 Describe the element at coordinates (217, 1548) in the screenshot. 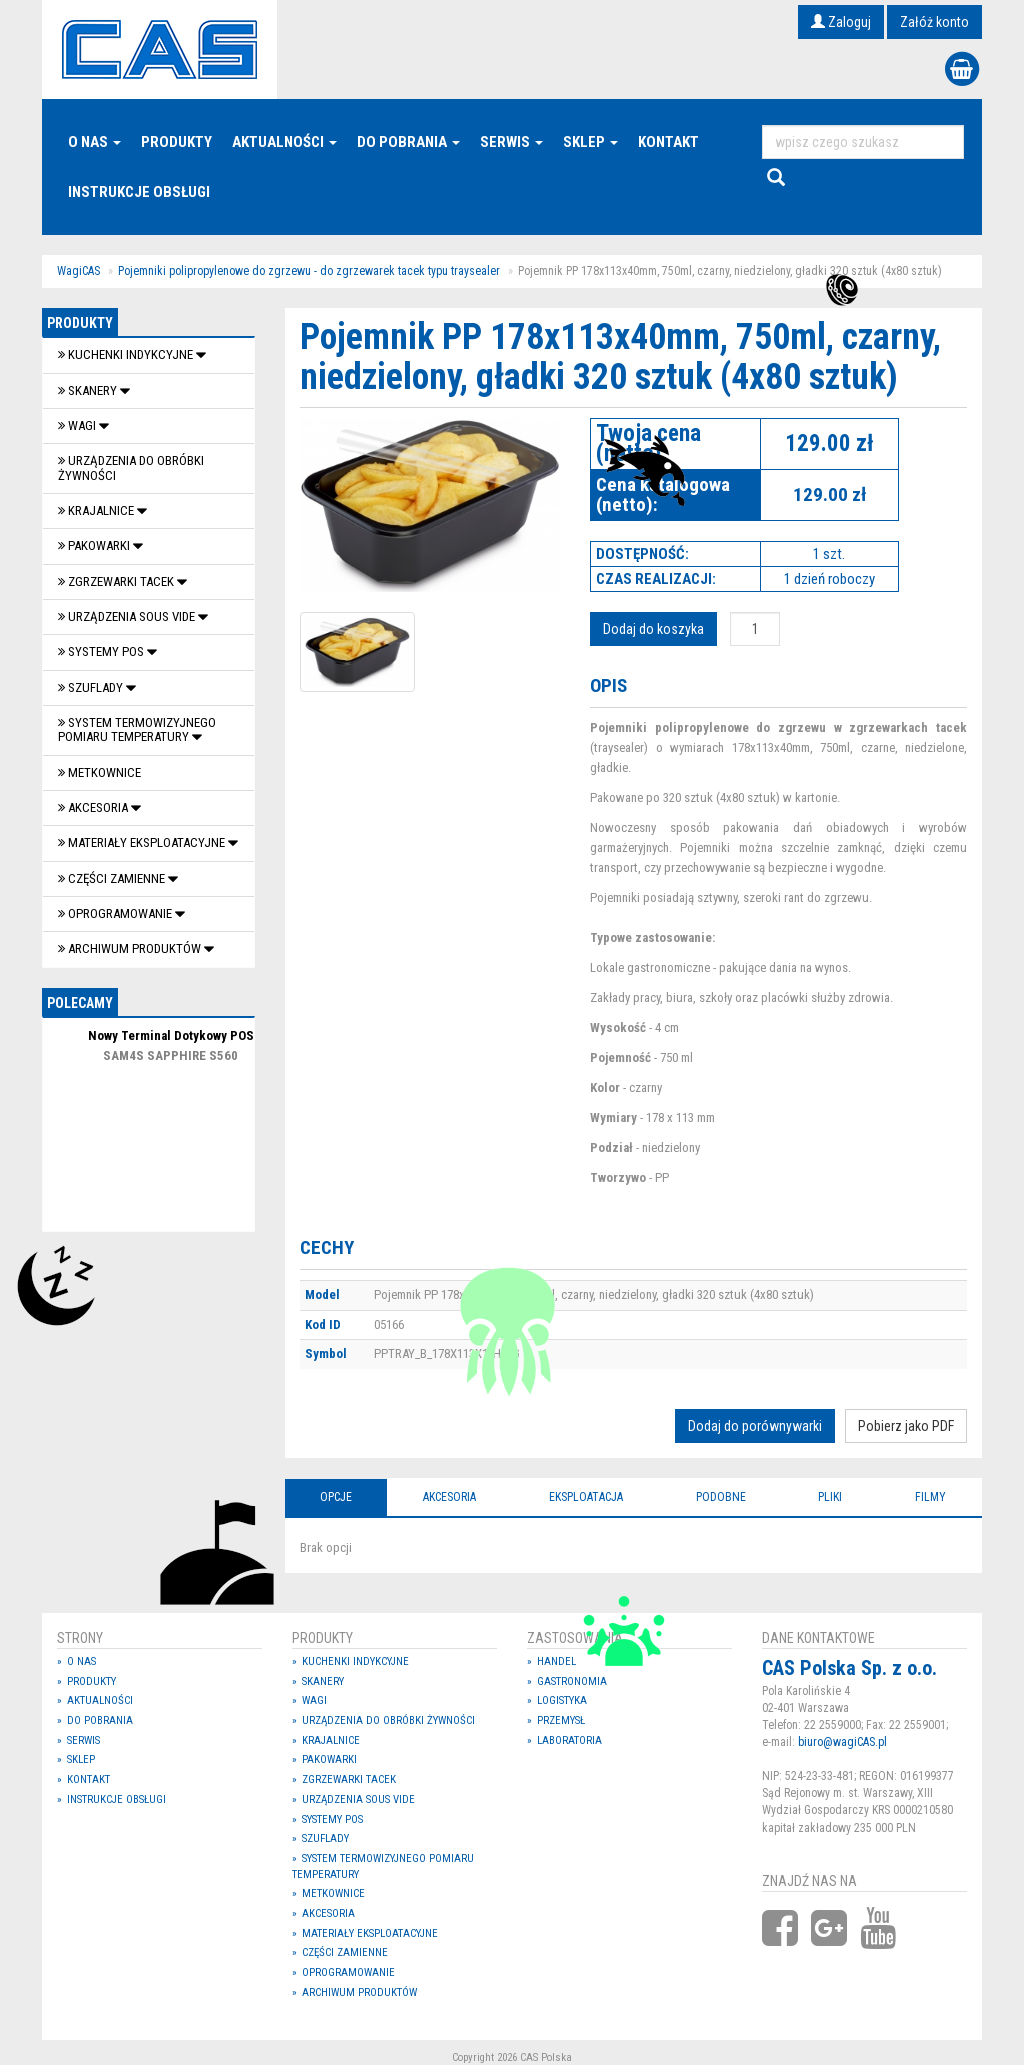

I see `capture territory or claim a strategic point` at that location.